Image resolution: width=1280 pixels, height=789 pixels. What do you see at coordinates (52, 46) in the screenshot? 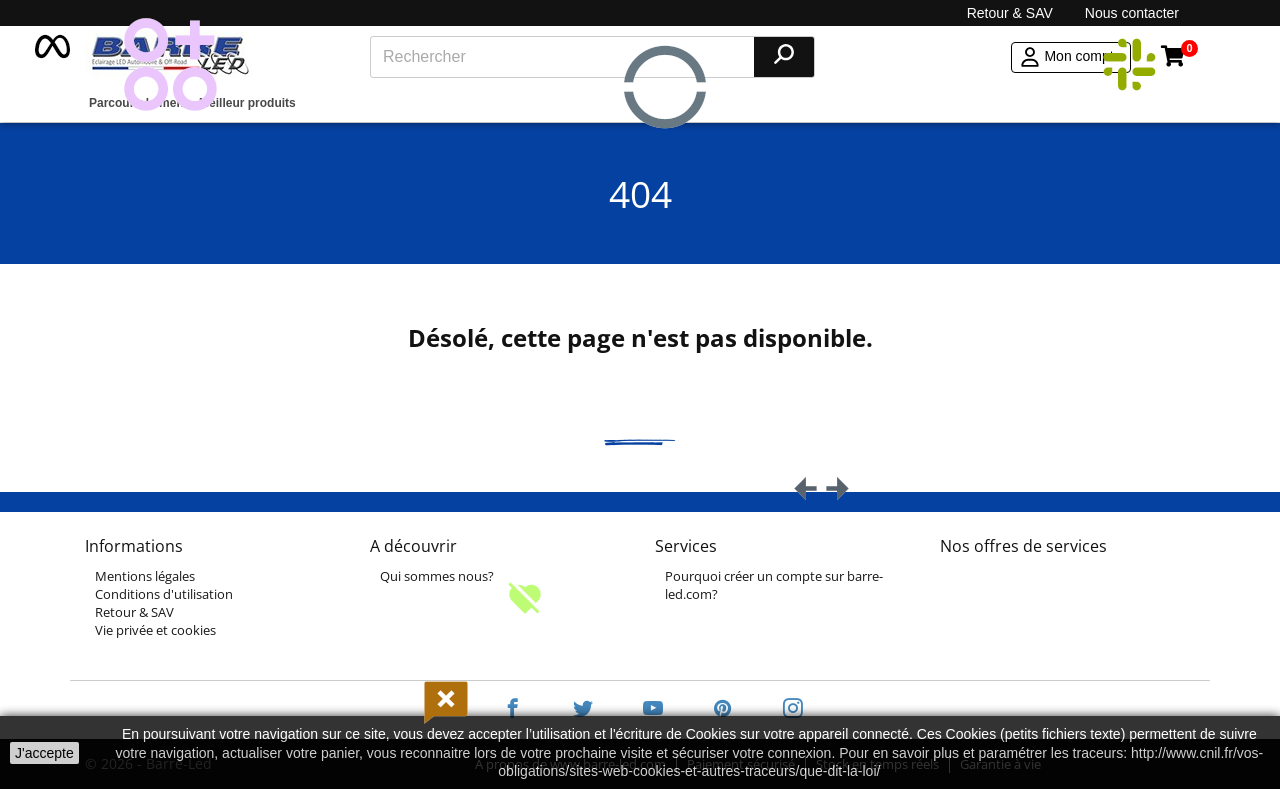
I see `Meta company logo` at bounding box center [52, 46].